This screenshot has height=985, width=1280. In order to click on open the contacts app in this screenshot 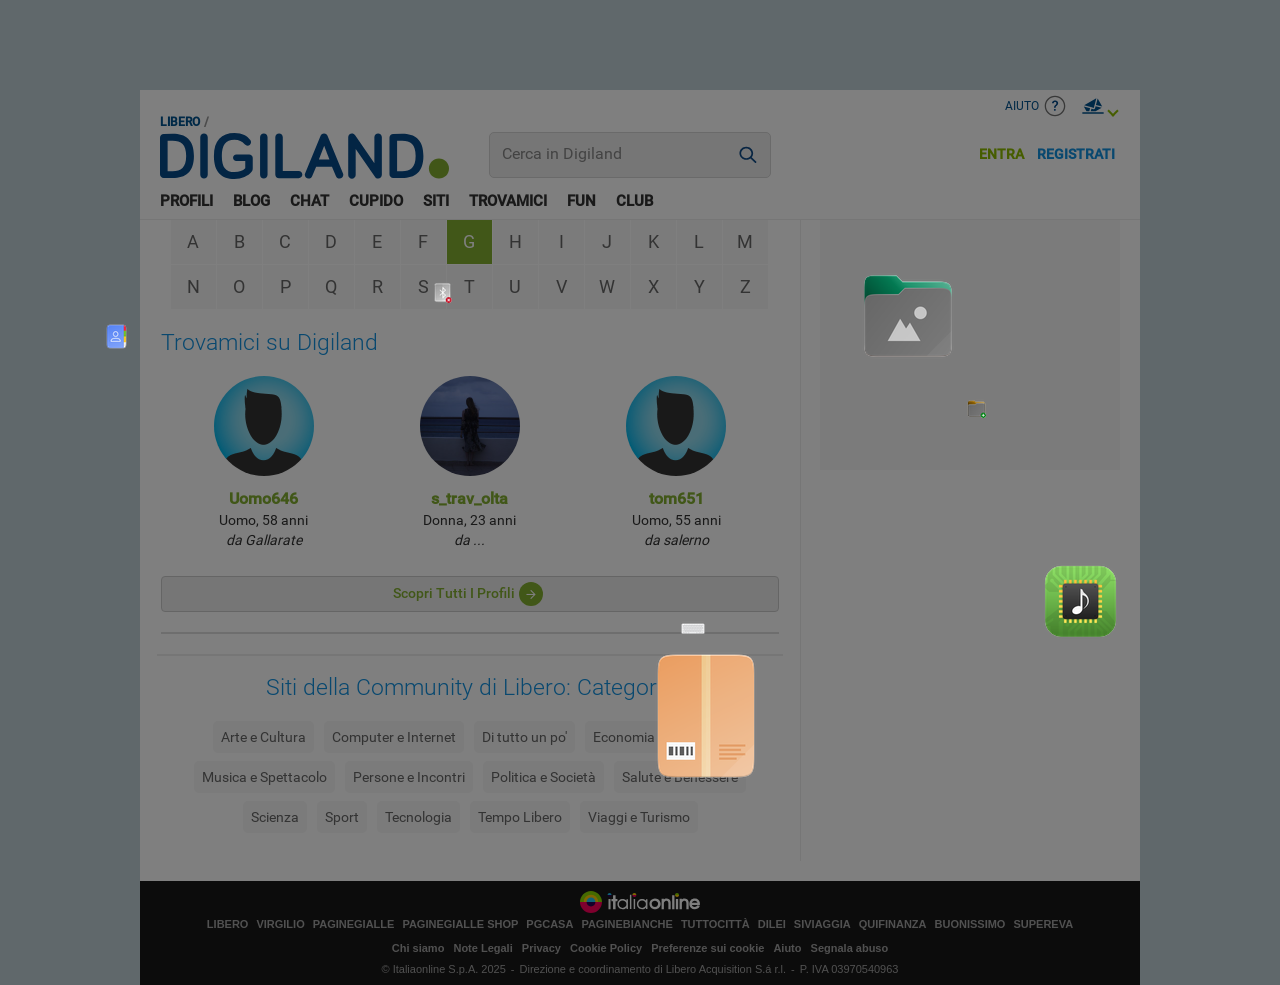, I will do `click(116, 336)`.